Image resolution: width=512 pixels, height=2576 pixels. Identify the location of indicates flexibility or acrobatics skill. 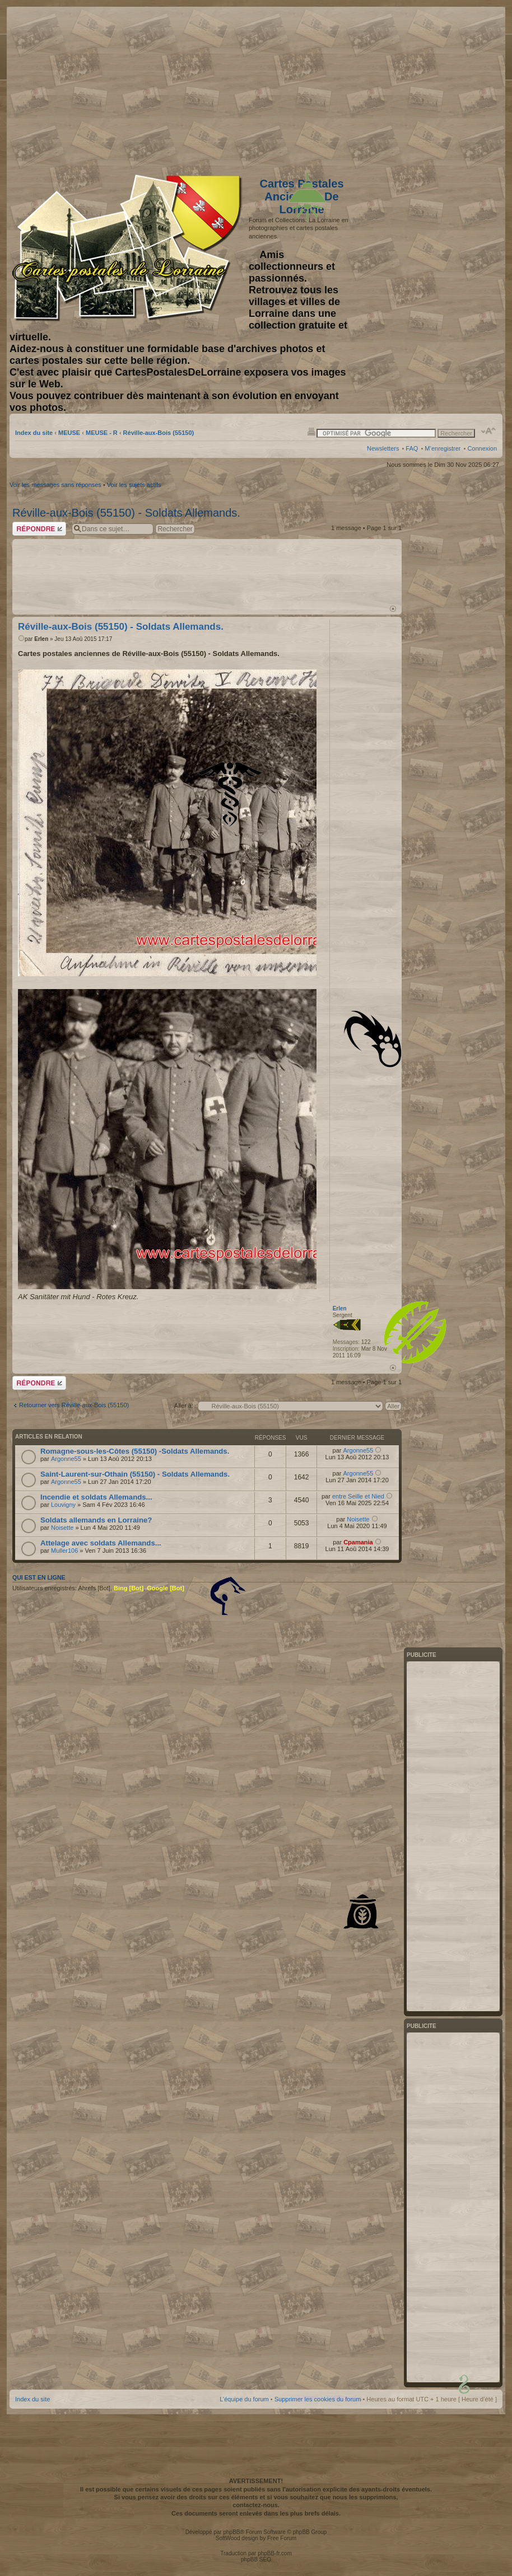
(228, 1596).